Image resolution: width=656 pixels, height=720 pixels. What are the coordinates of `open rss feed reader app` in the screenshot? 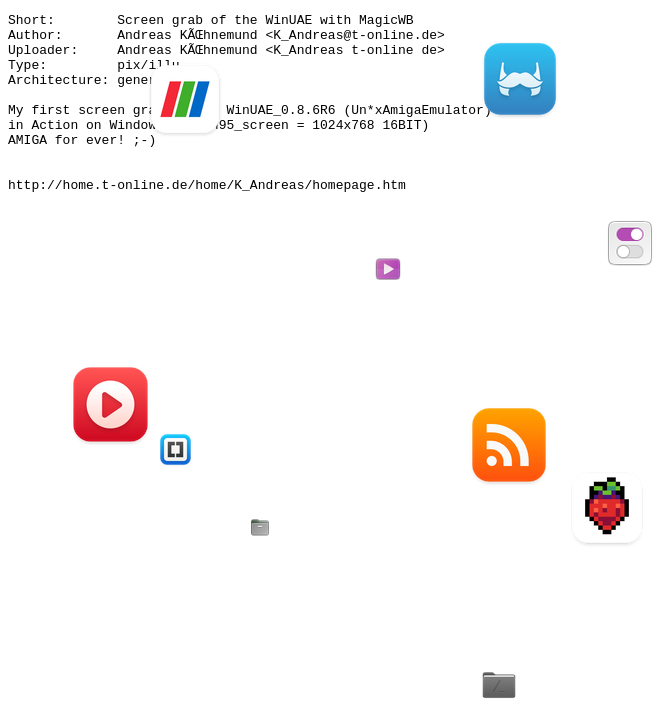 It's located at (509, 445).